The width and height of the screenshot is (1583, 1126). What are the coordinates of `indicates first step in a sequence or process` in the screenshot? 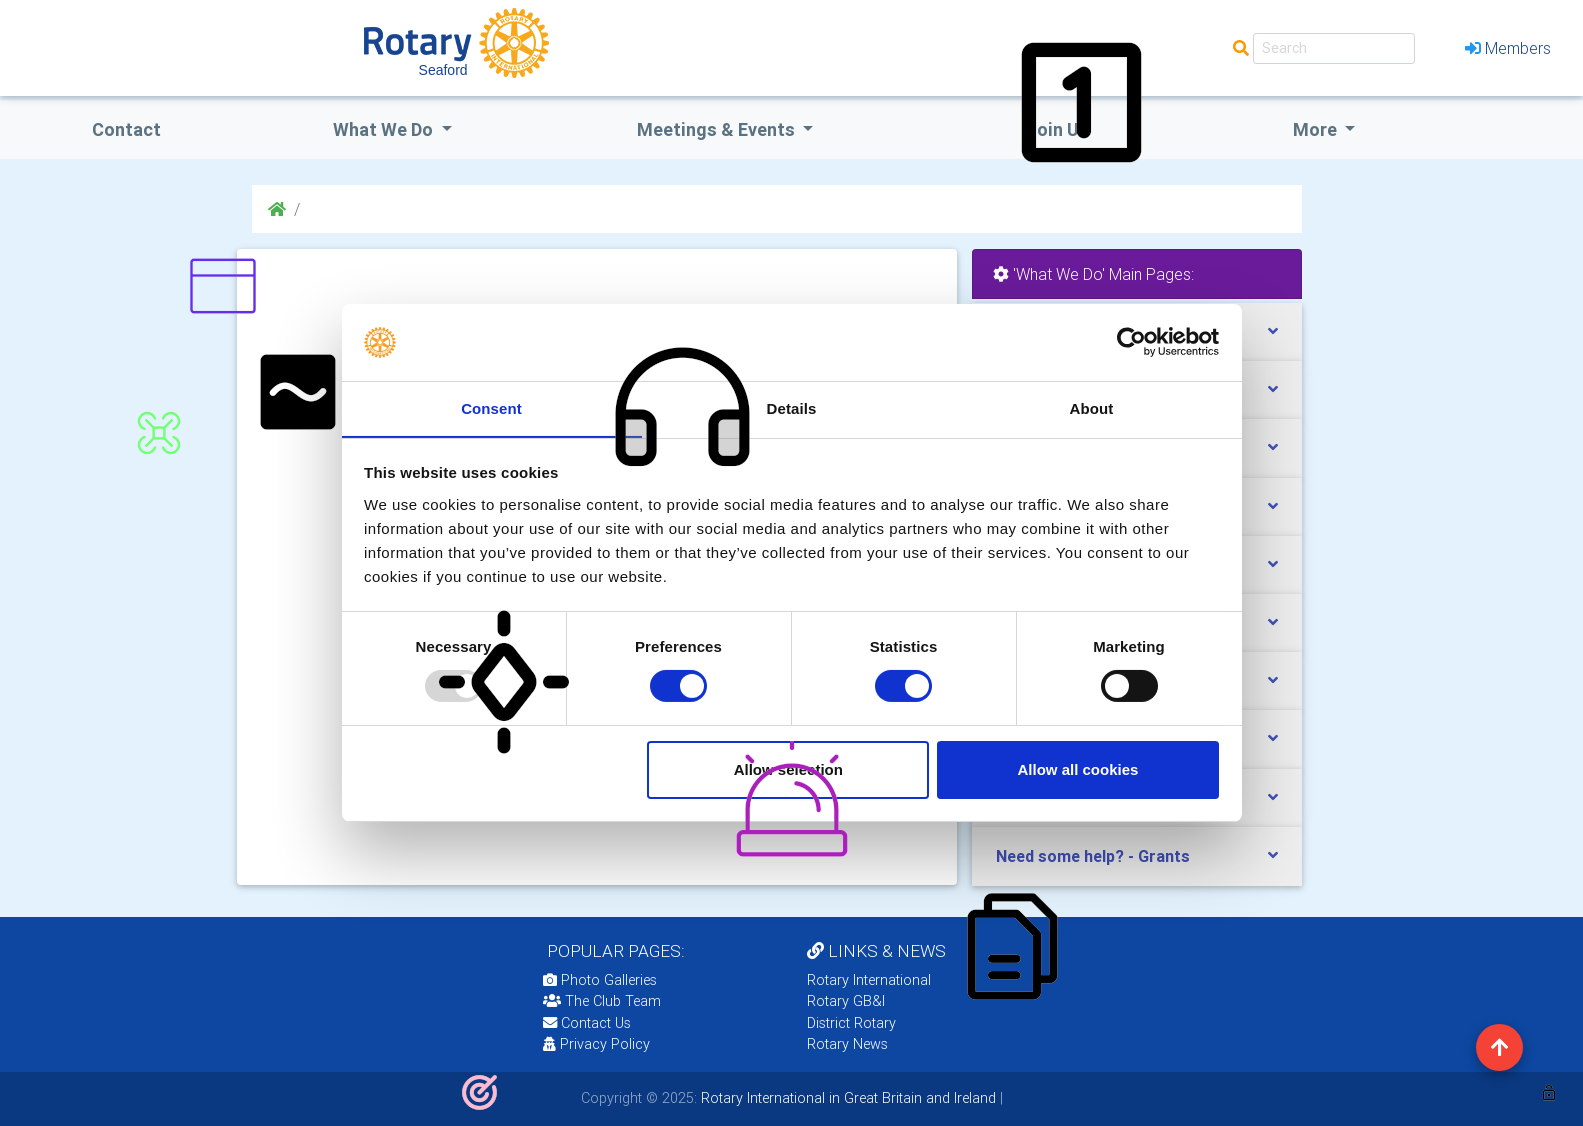 It's located at (1081, 102).